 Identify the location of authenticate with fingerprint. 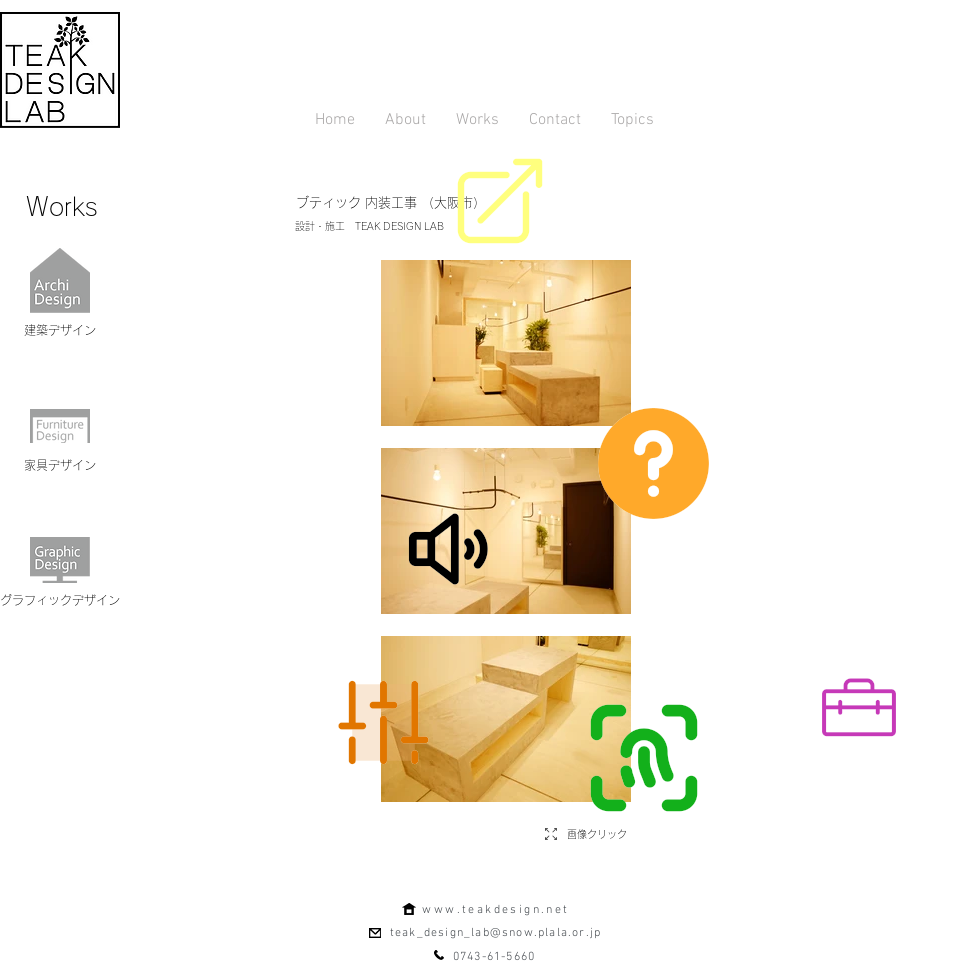
(644, 758).